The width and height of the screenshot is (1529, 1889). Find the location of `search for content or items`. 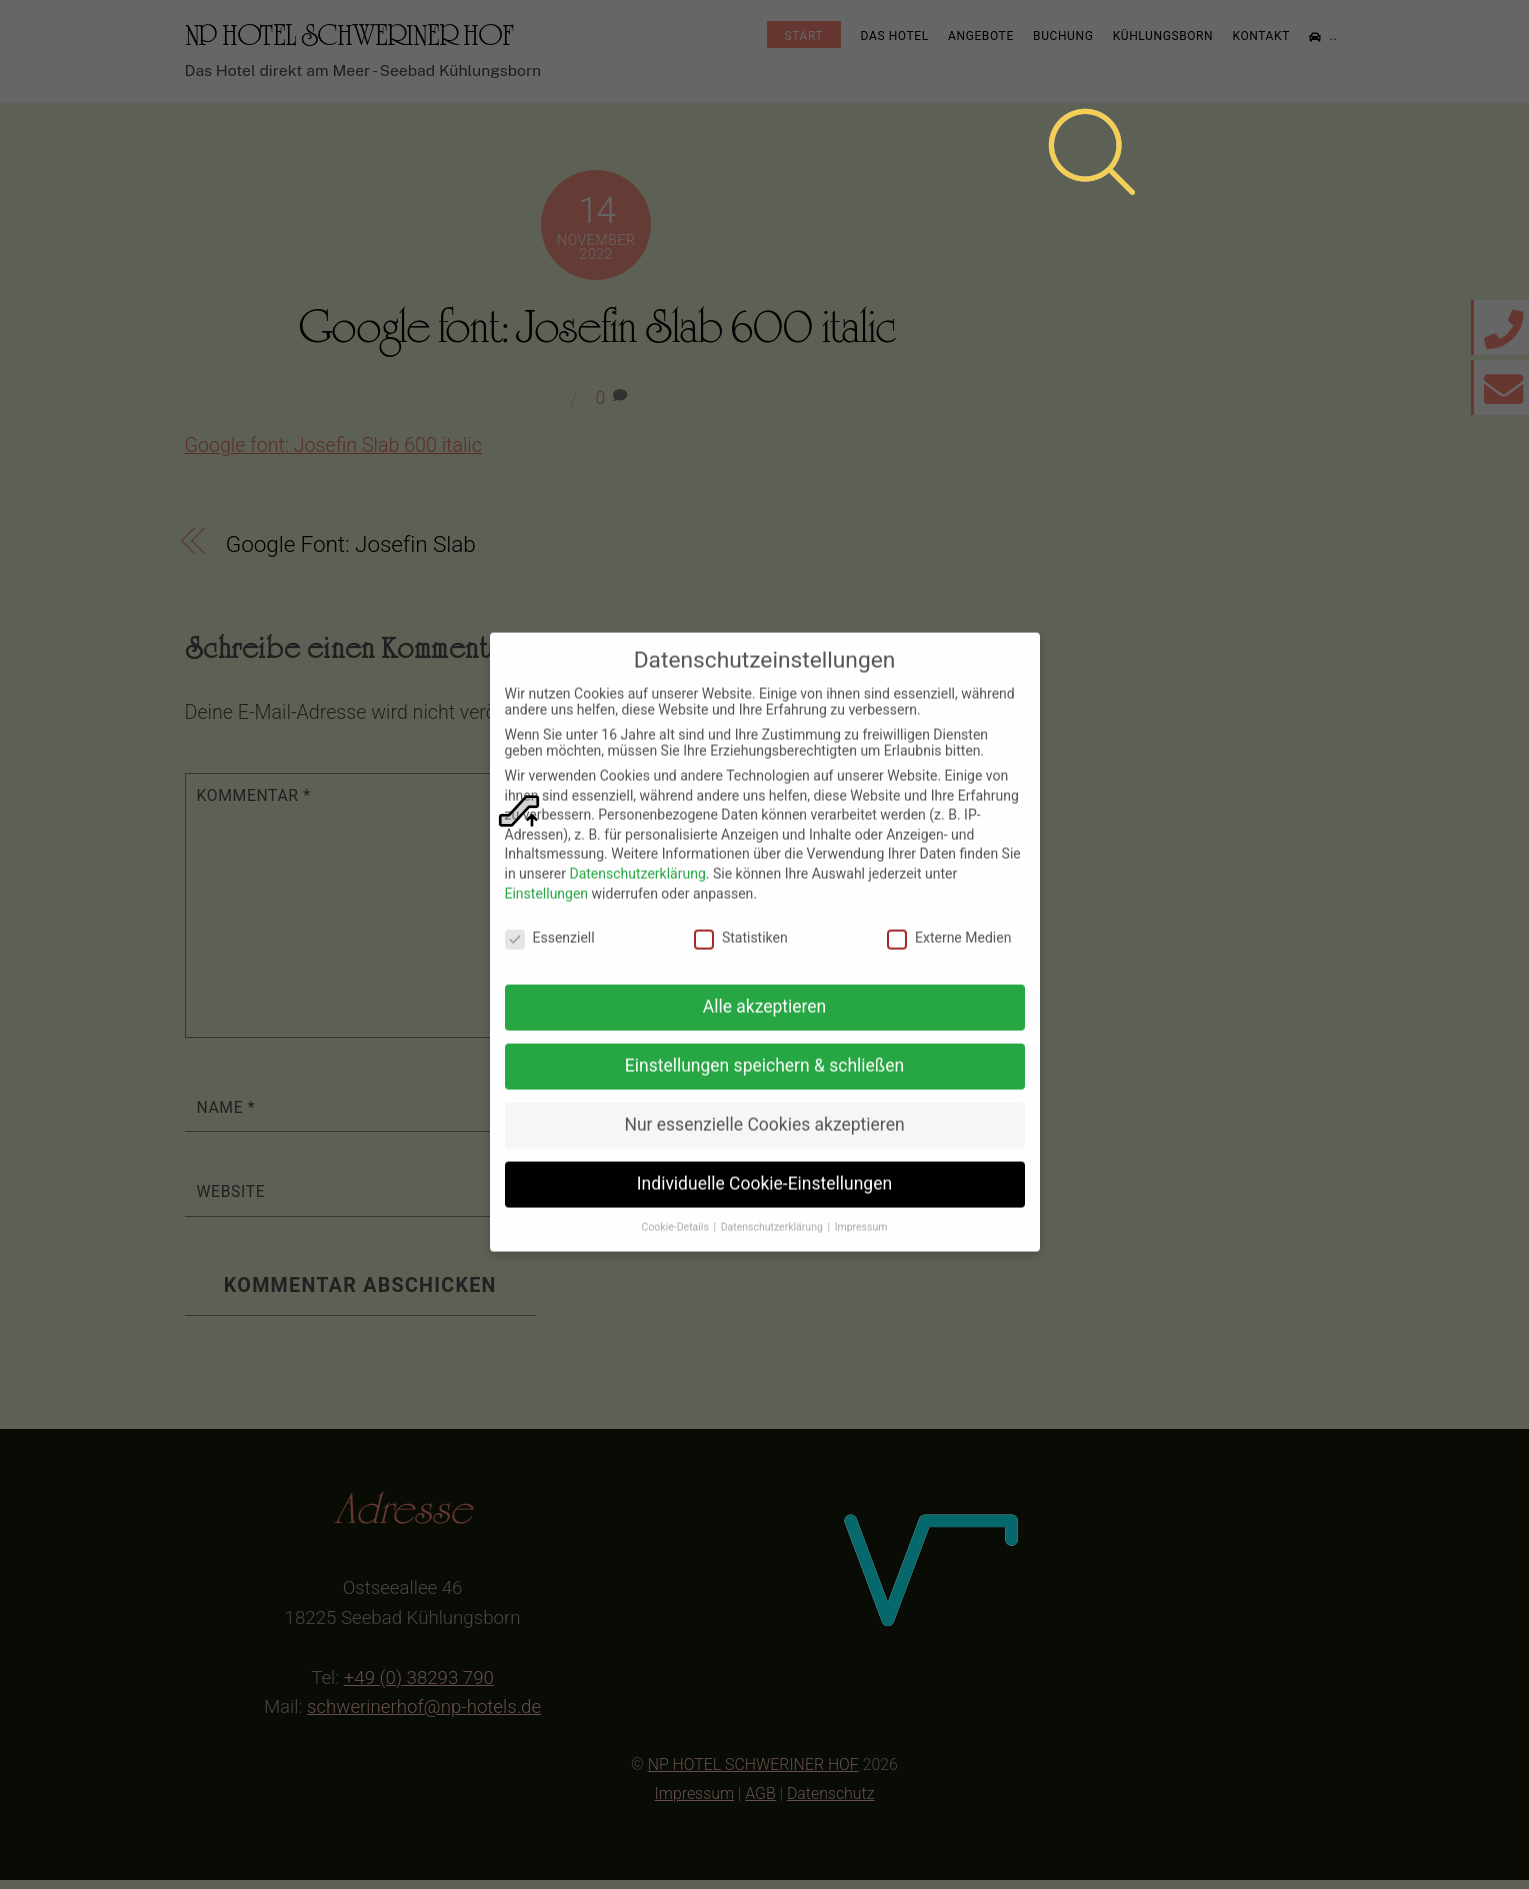

search for content or items is located at coordinates (1092, 152).